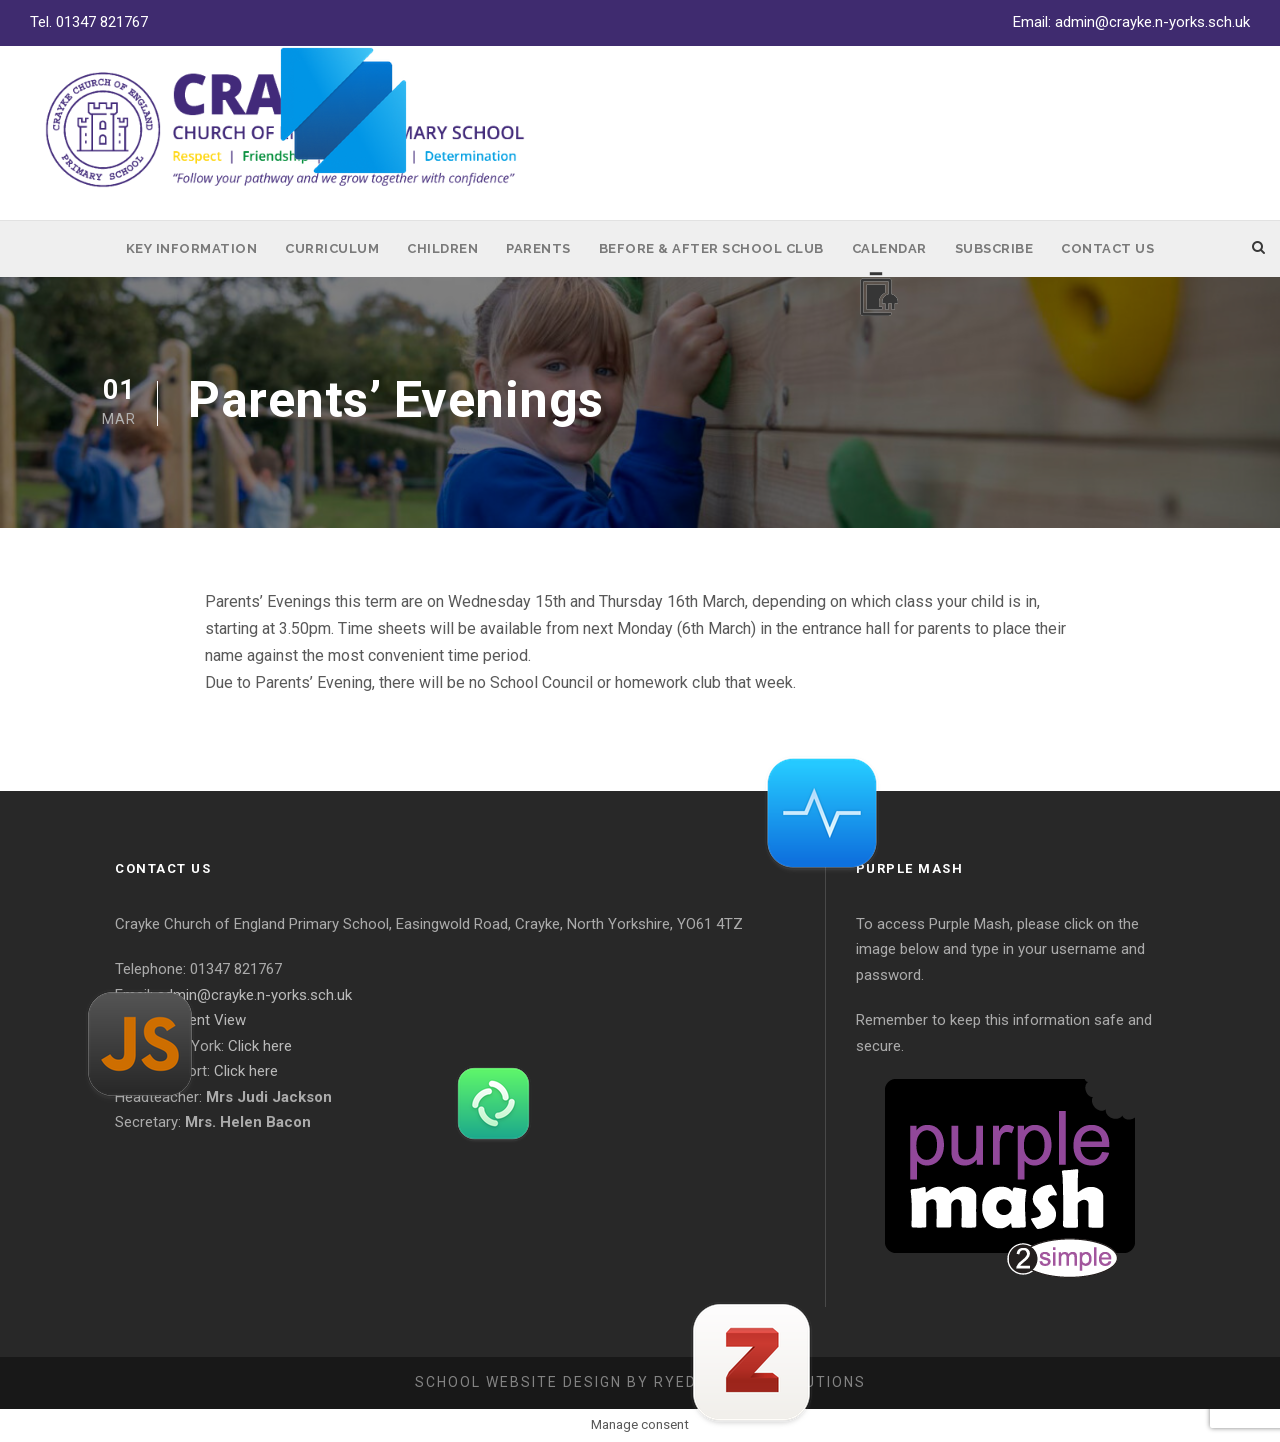 Image resolution: width=1280 pixels, height=1442 pixels. Describe the element at coordinates (493, 1103) in the screenshot. I see `open Element messaging app` at that location.